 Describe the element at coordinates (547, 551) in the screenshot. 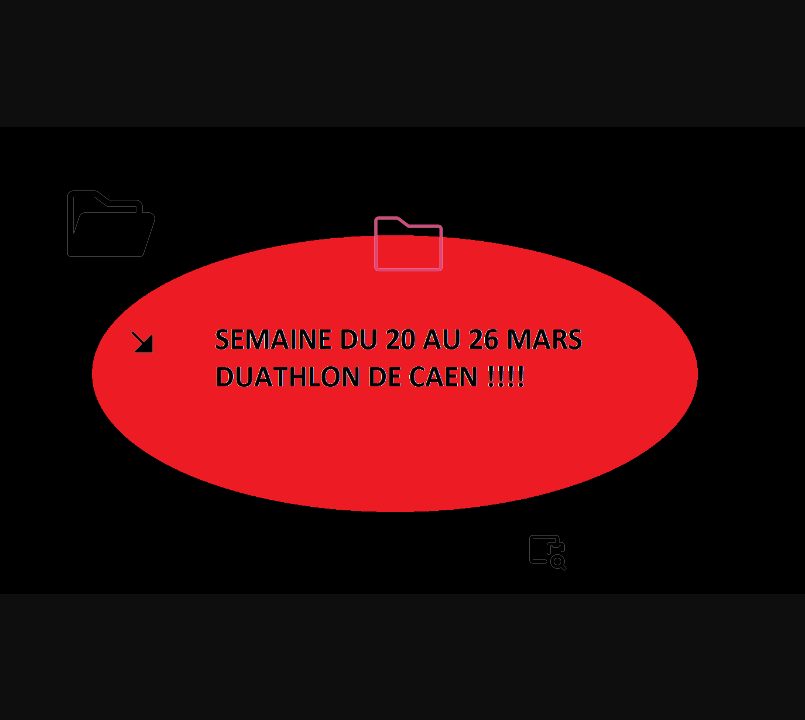

I see `search for connected devices` at that location.